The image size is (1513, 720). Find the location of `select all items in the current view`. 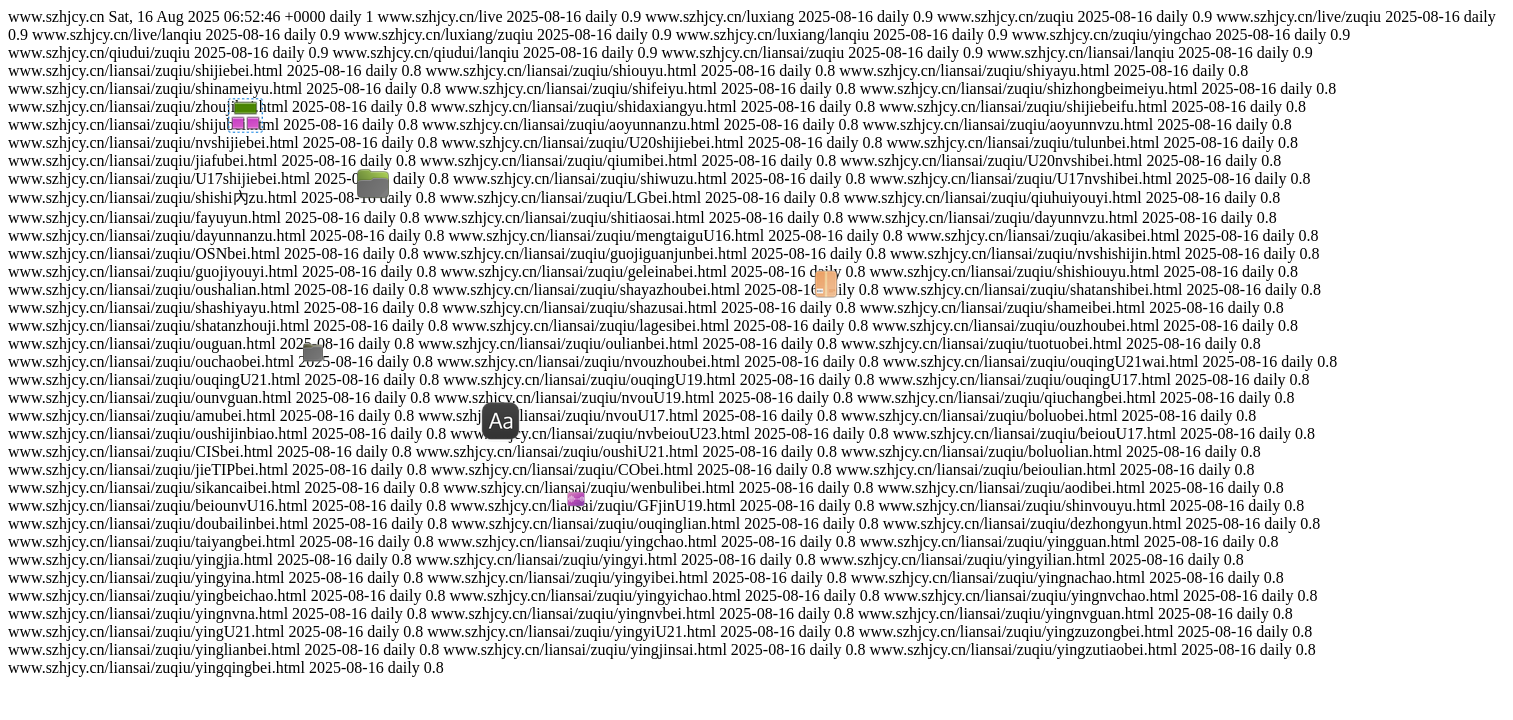

select all items in the current view is located at coordinates (245, 115).